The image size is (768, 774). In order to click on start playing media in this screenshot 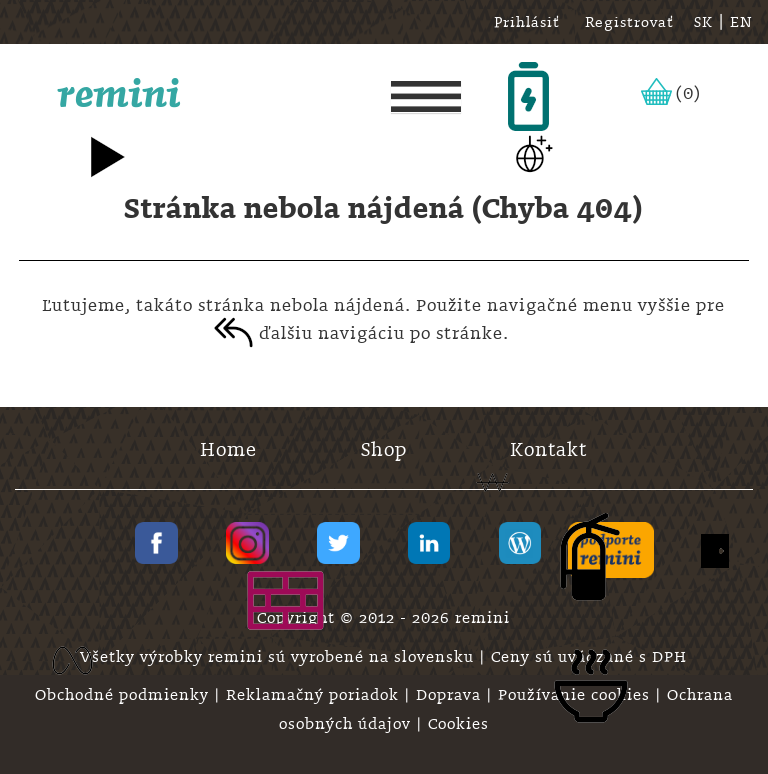, I will do `click(108, 157)`.